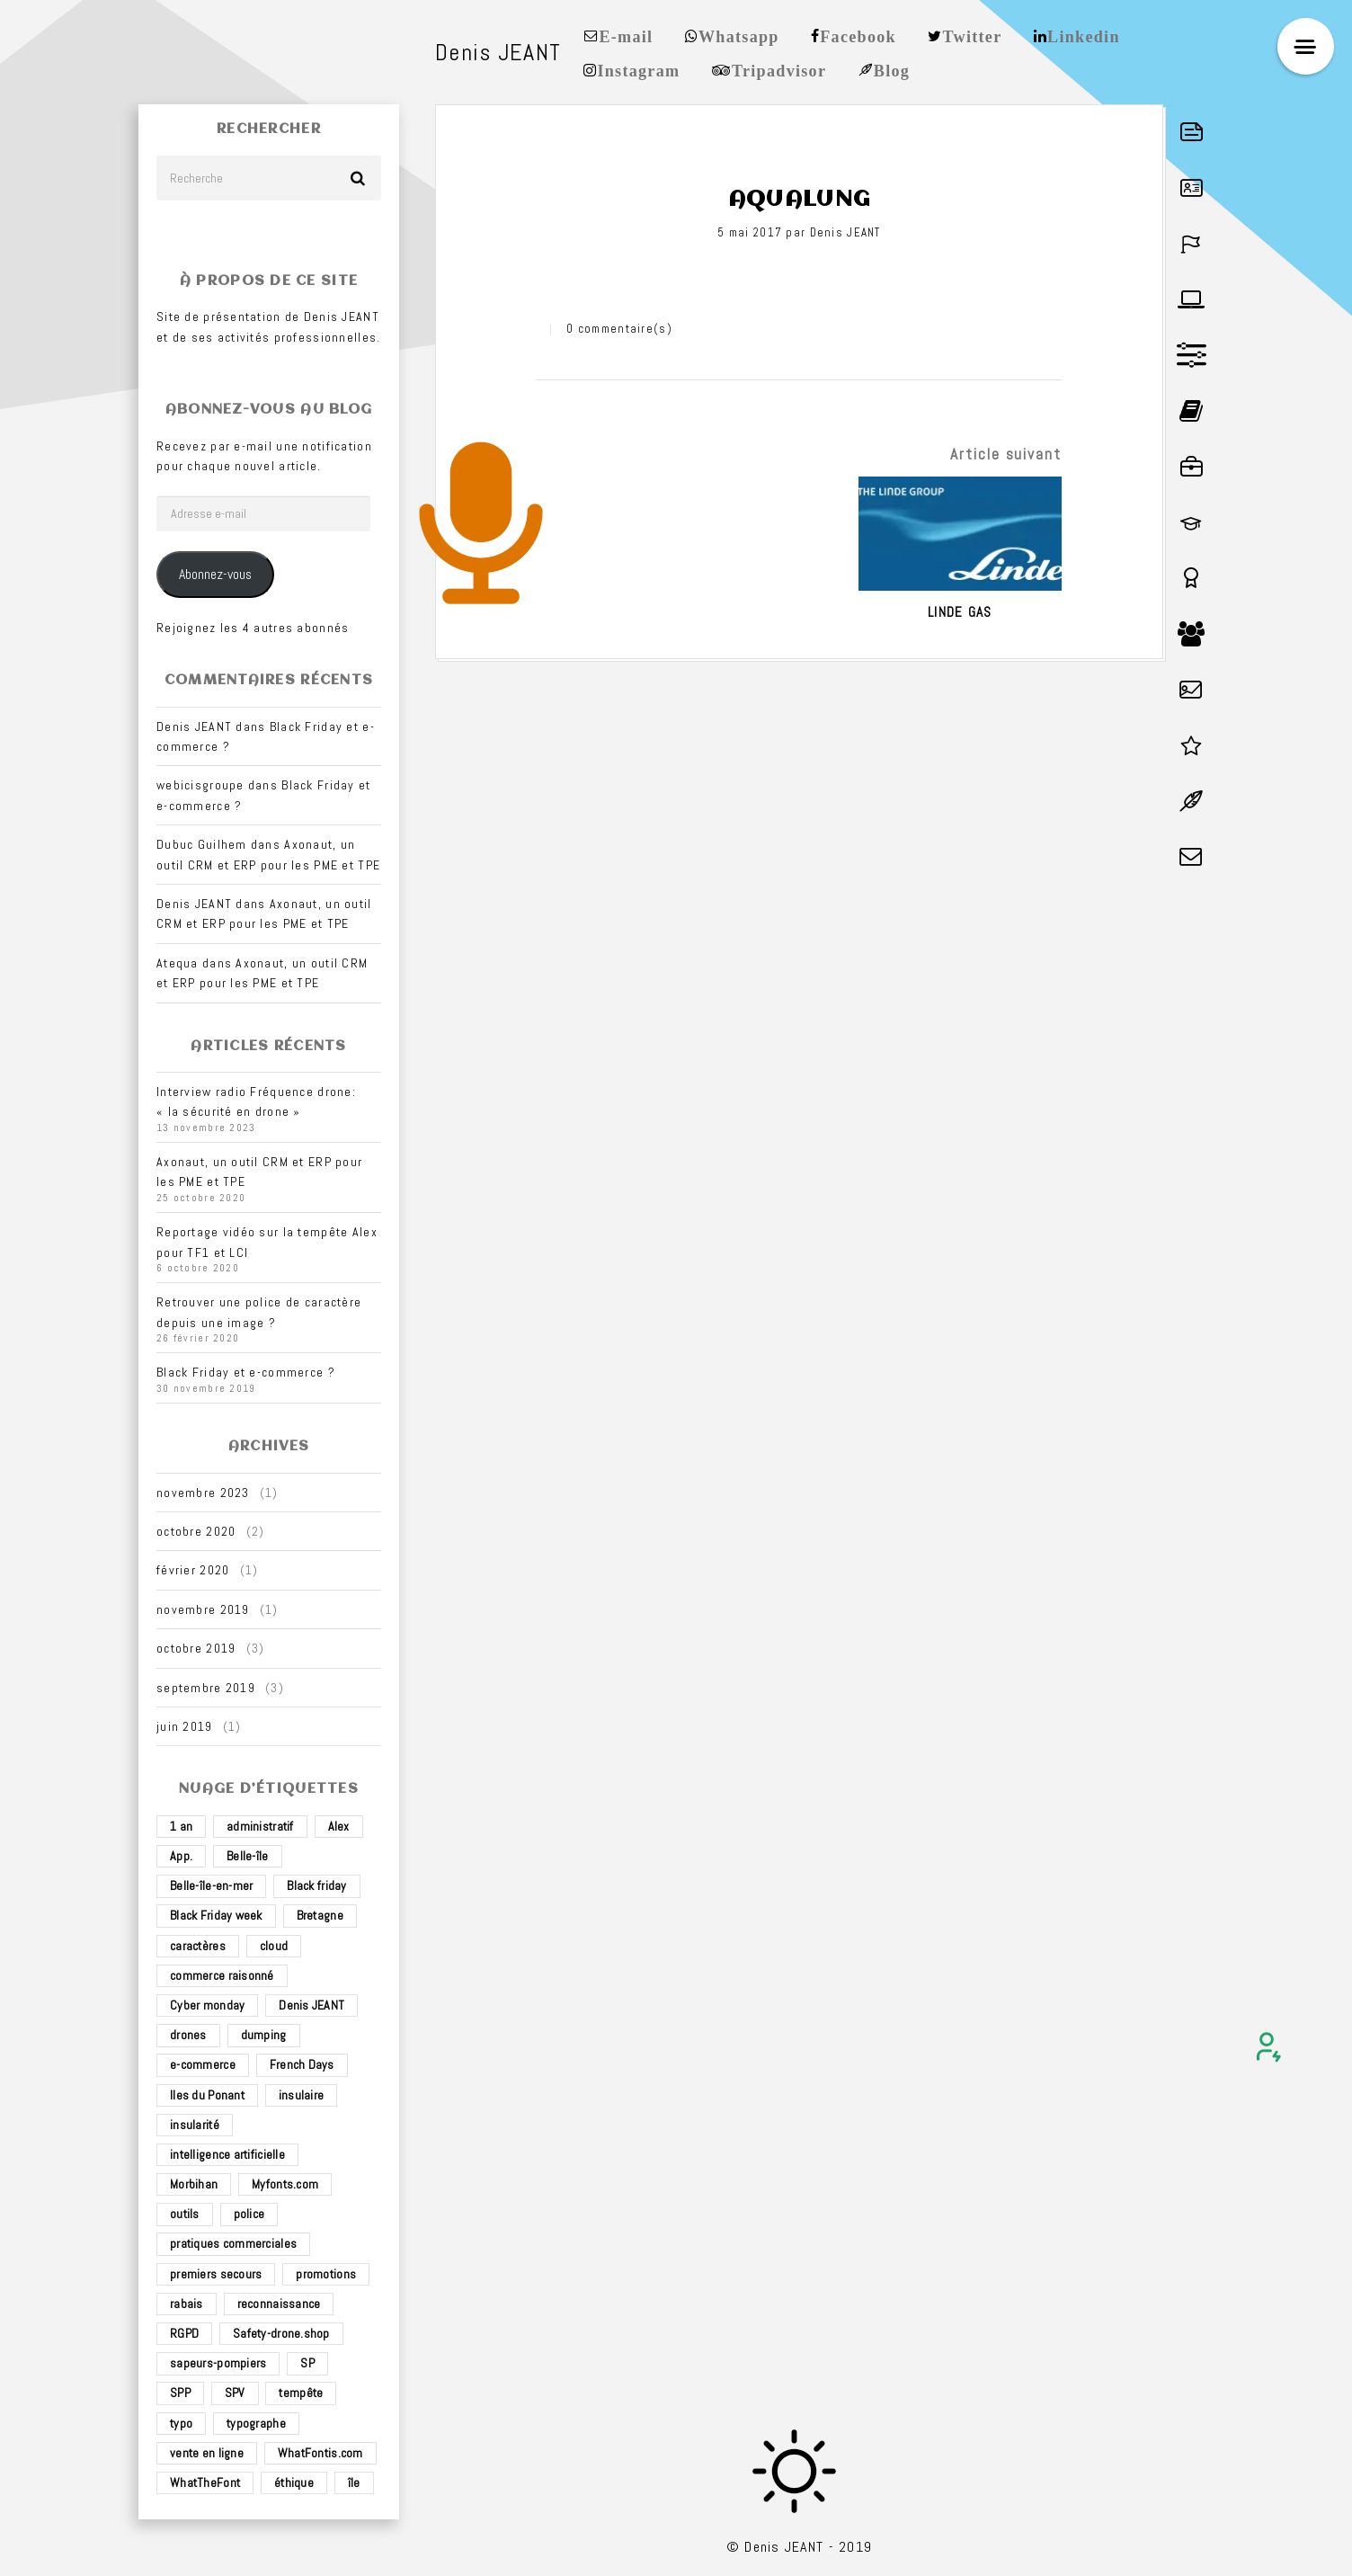 This screenshot has width=1352, height=2576. I want to click on tap to start voice input, so click(481, 527).